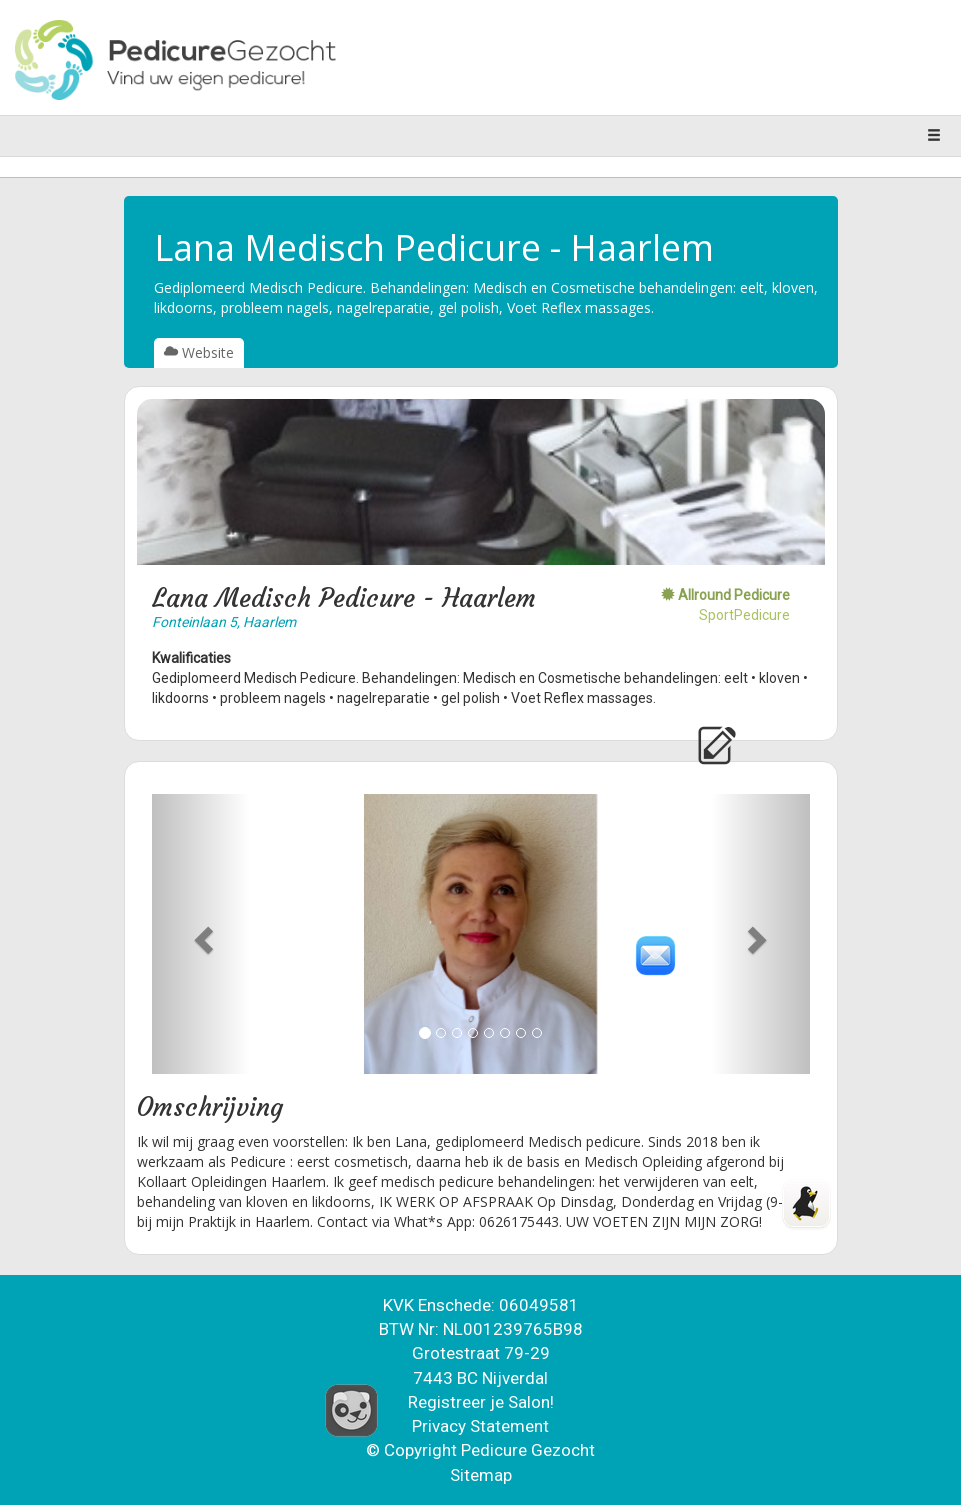 The width and height of the screenshot is (961, 1505). I want to click on launch supertux game, so click(806, 1203).